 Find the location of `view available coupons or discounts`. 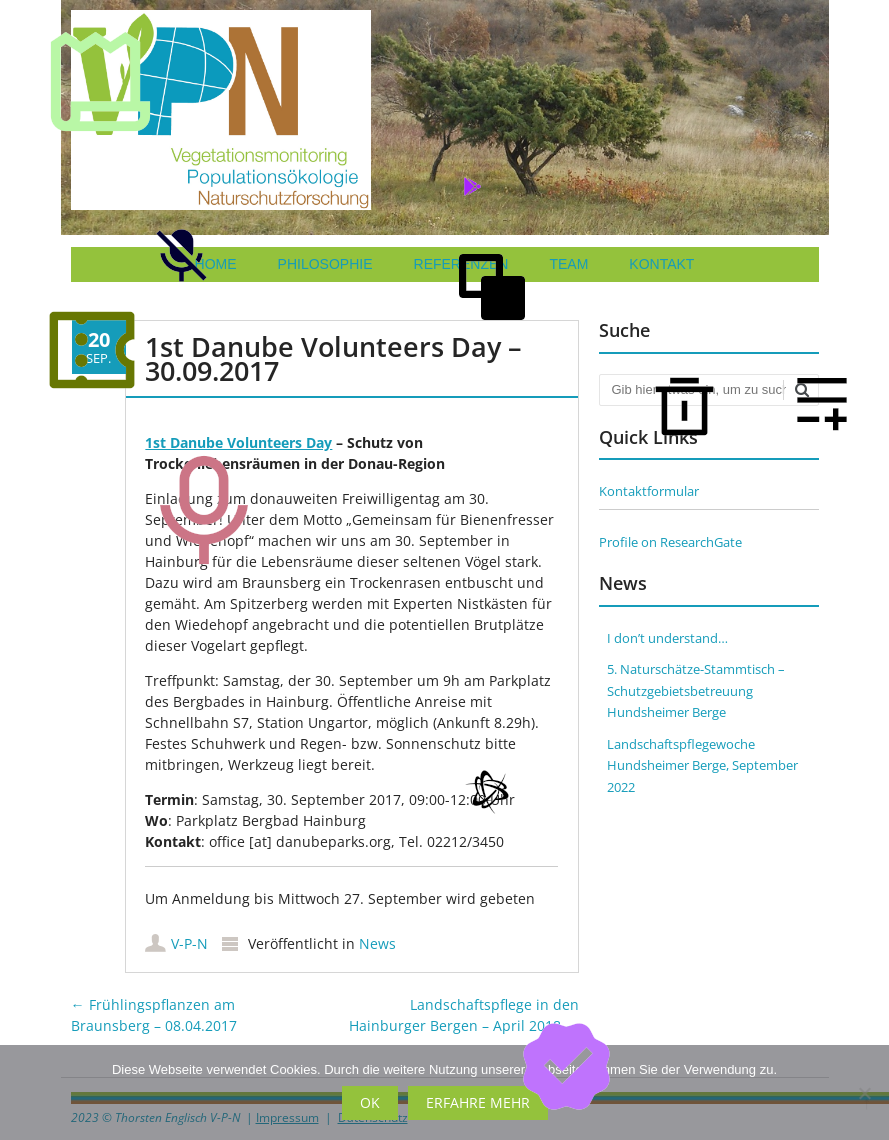

view available coupons or discounts is located at coordinates (92, 350).